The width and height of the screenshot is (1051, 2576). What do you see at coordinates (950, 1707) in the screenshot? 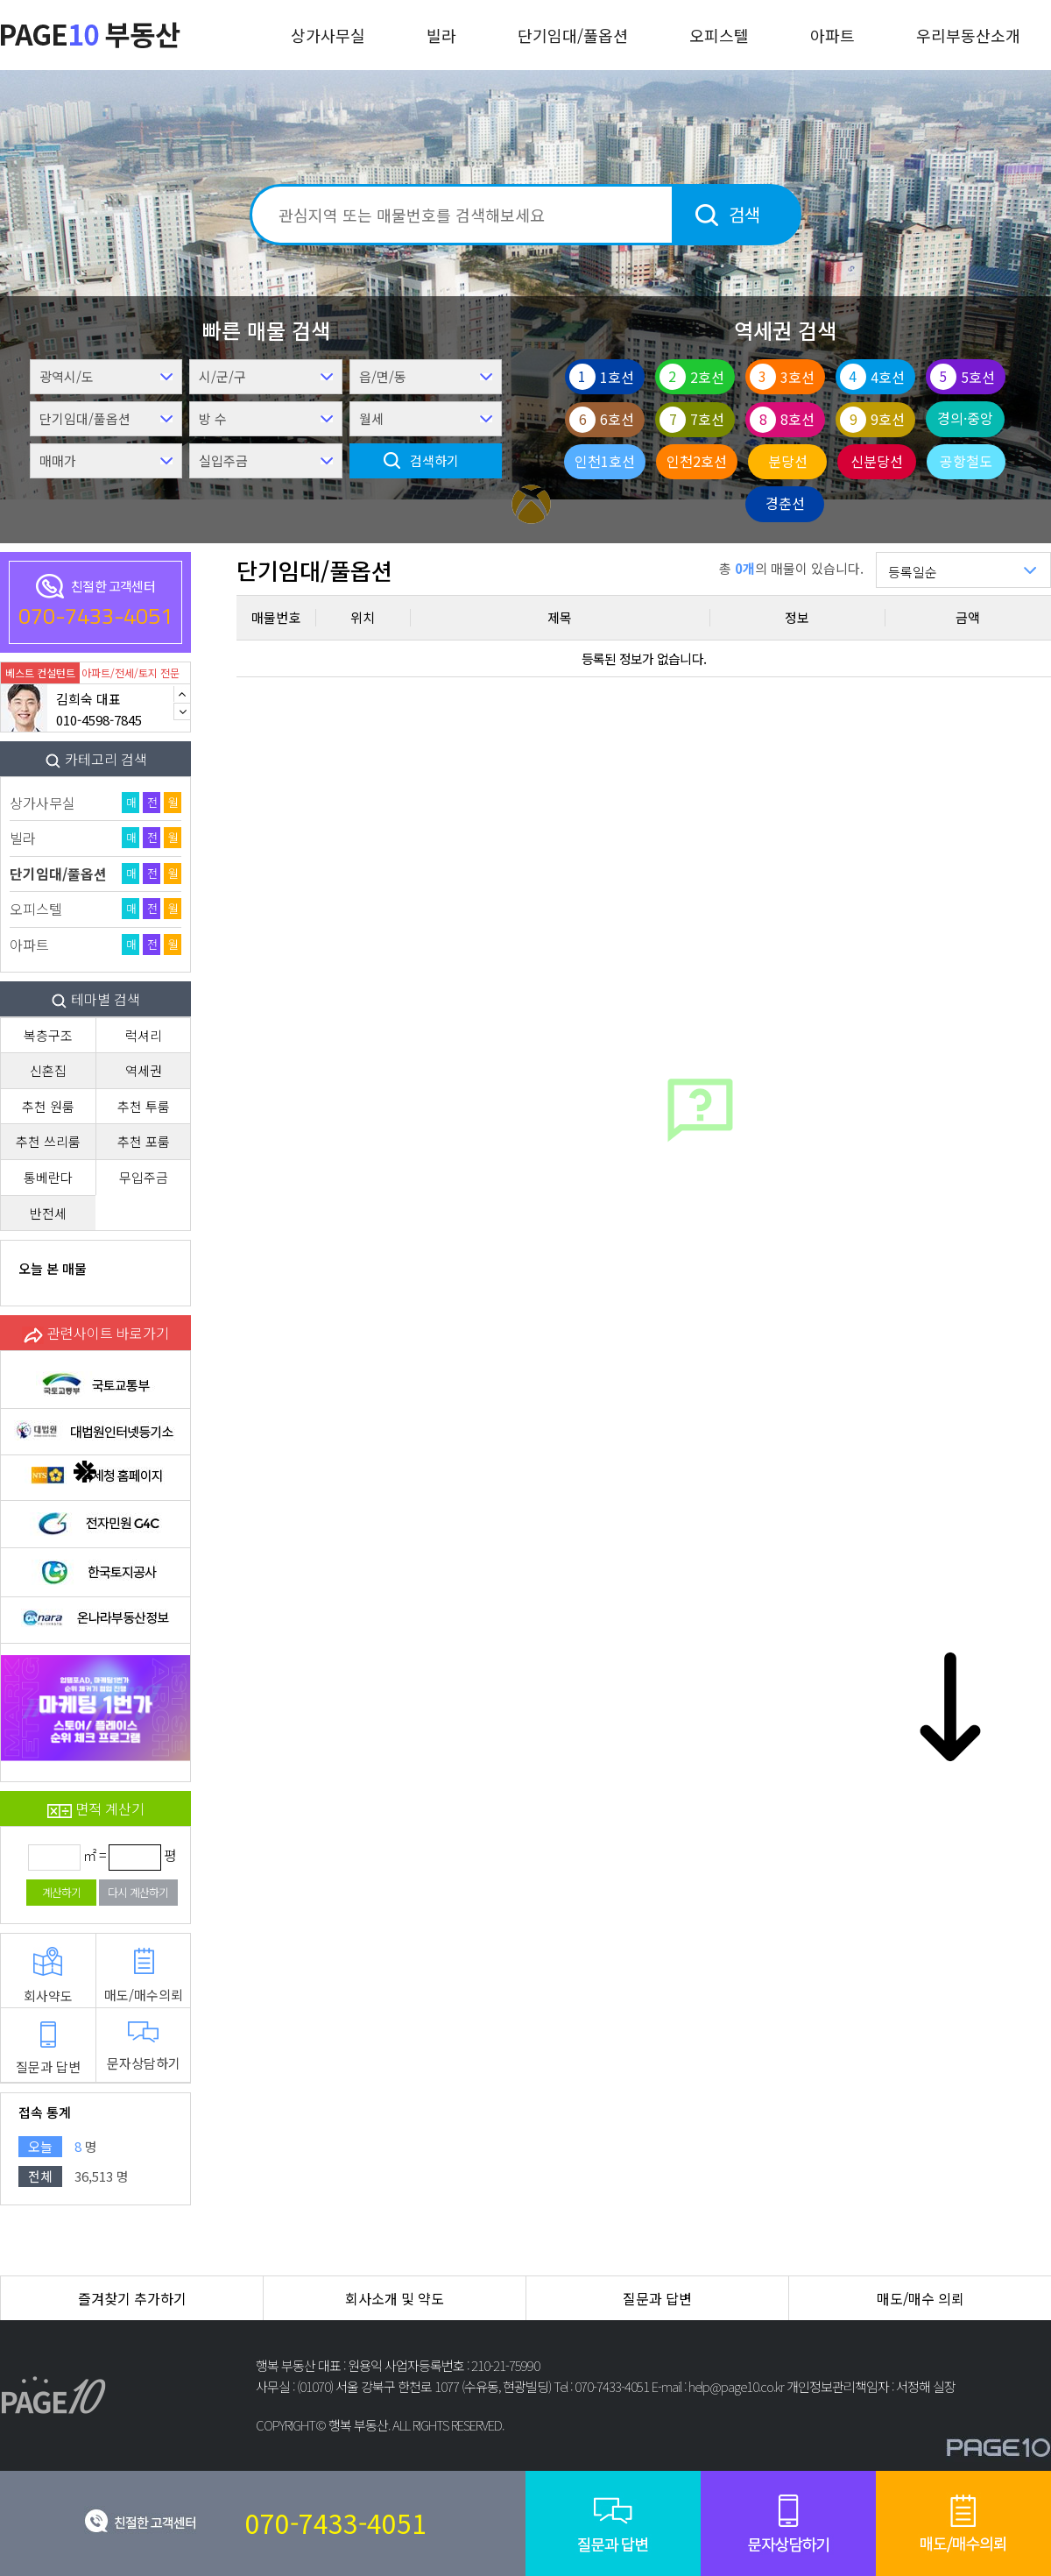
I see `scroll down or view more content` at bounding box center [950, 1707].